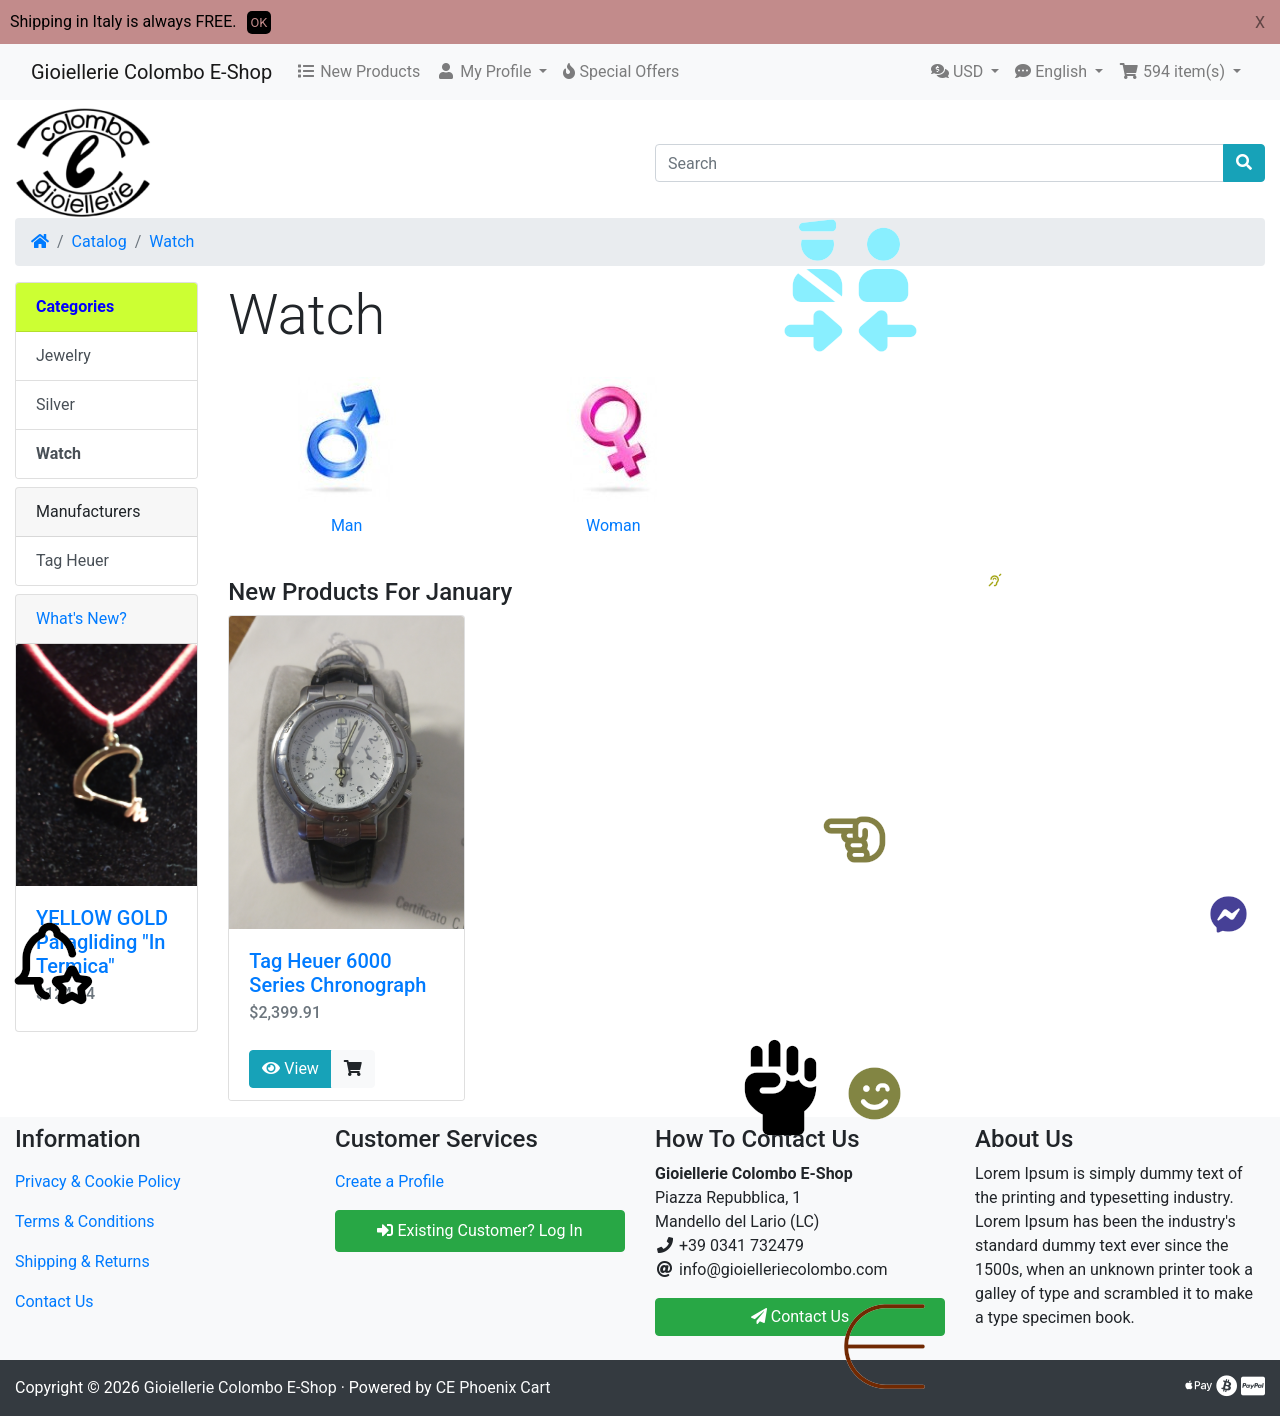 The width and height of the screenshot is (1280, 1416). What do you see at coordinates (995, 580) in the screenshot?
I see `indicates hearing impairment or deaf accessibility` at bounding box center [995, 580].